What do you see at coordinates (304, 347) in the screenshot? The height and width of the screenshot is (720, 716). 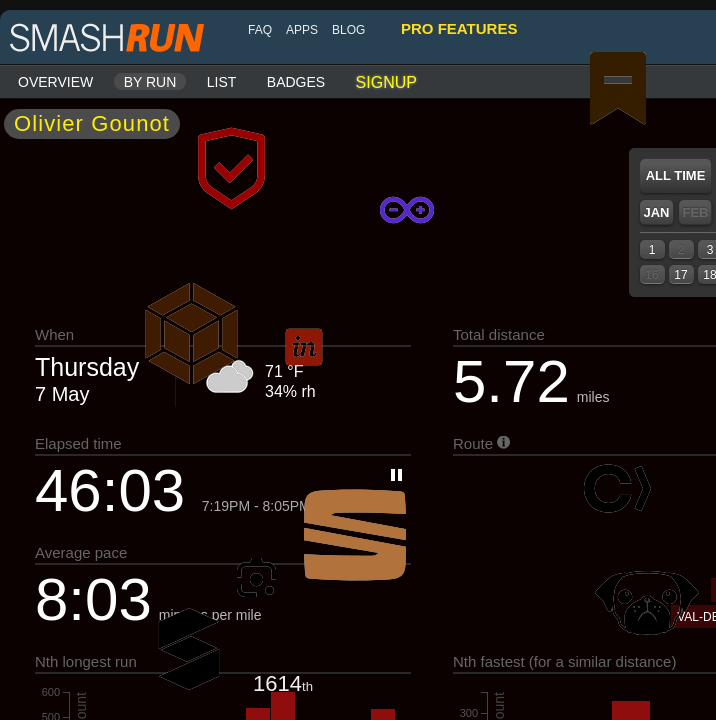 I see `open InVision app` at bounding box center [304, 347].